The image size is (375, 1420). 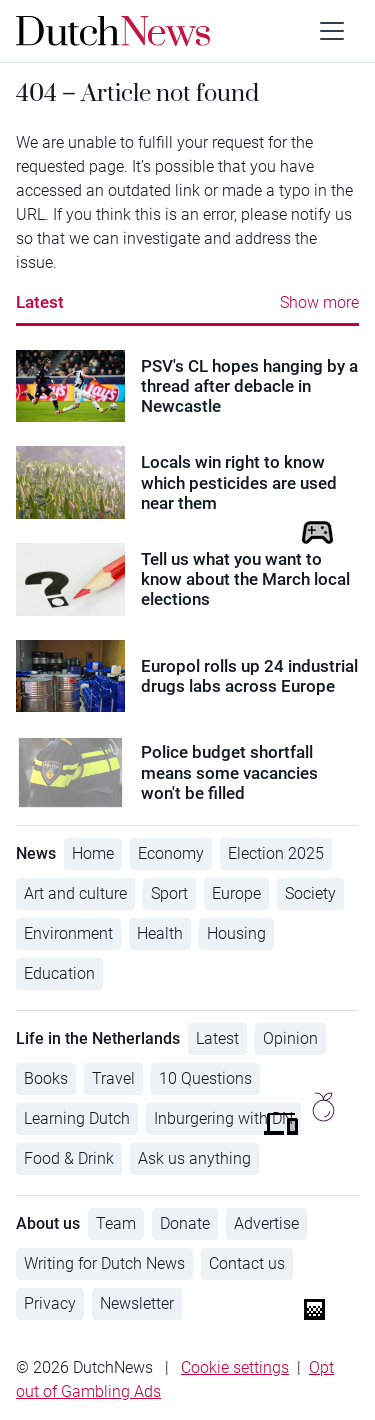 I want to click on view connected devices, so click(x=281, y=1124).